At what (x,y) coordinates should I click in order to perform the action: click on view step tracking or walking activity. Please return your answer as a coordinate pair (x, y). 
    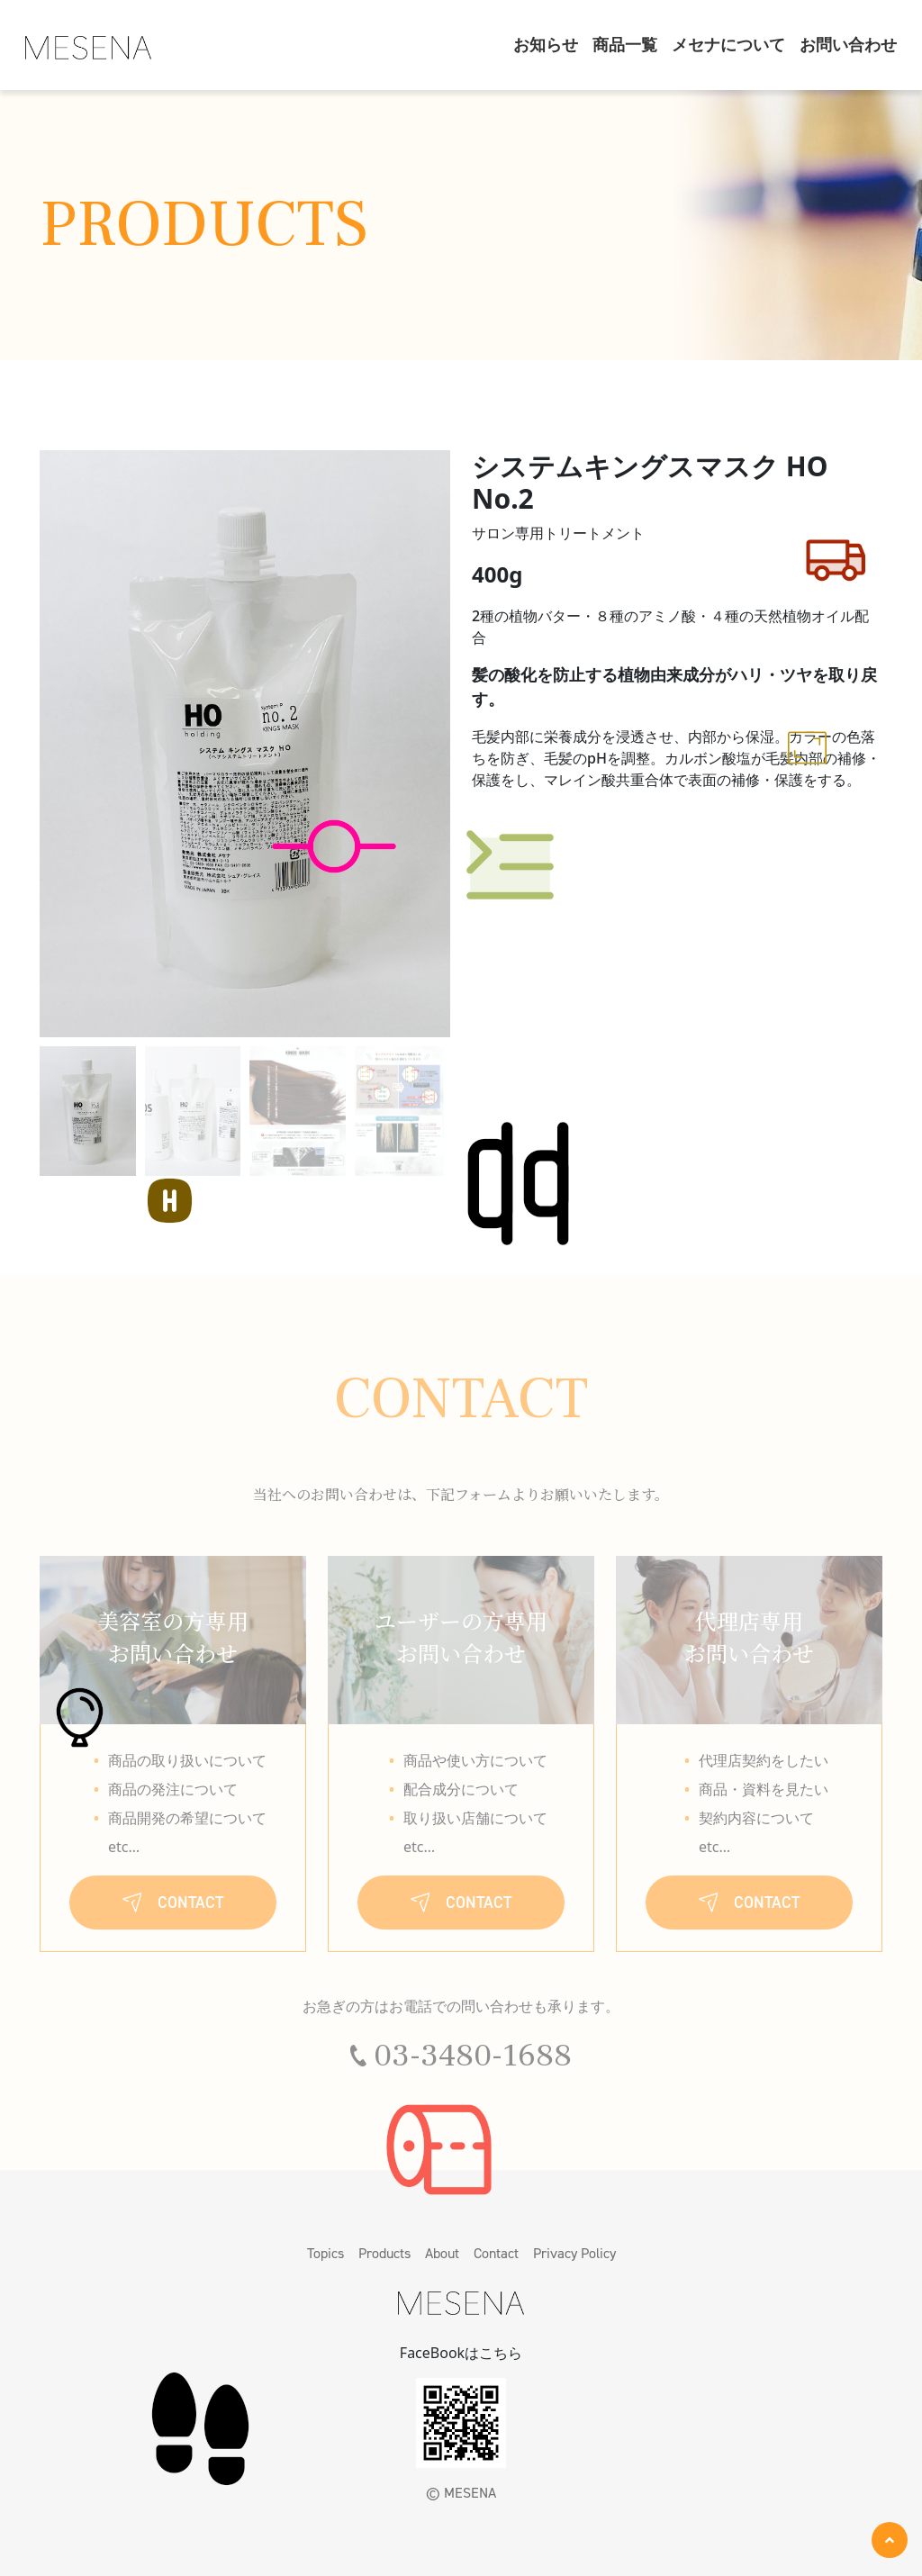
    Looking at the image, I should click on (200, 2428).